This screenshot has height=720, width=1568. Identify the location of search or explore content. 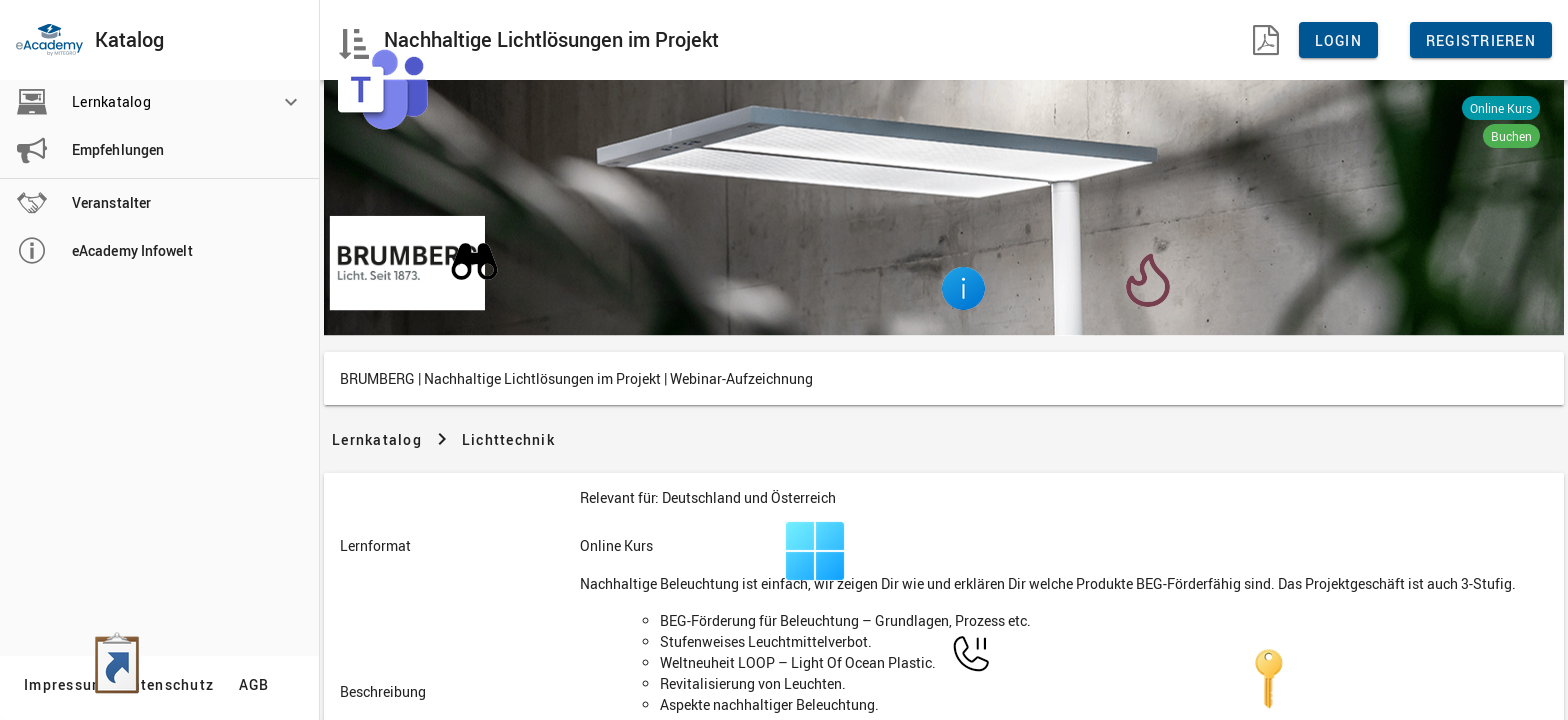
(474, 261).